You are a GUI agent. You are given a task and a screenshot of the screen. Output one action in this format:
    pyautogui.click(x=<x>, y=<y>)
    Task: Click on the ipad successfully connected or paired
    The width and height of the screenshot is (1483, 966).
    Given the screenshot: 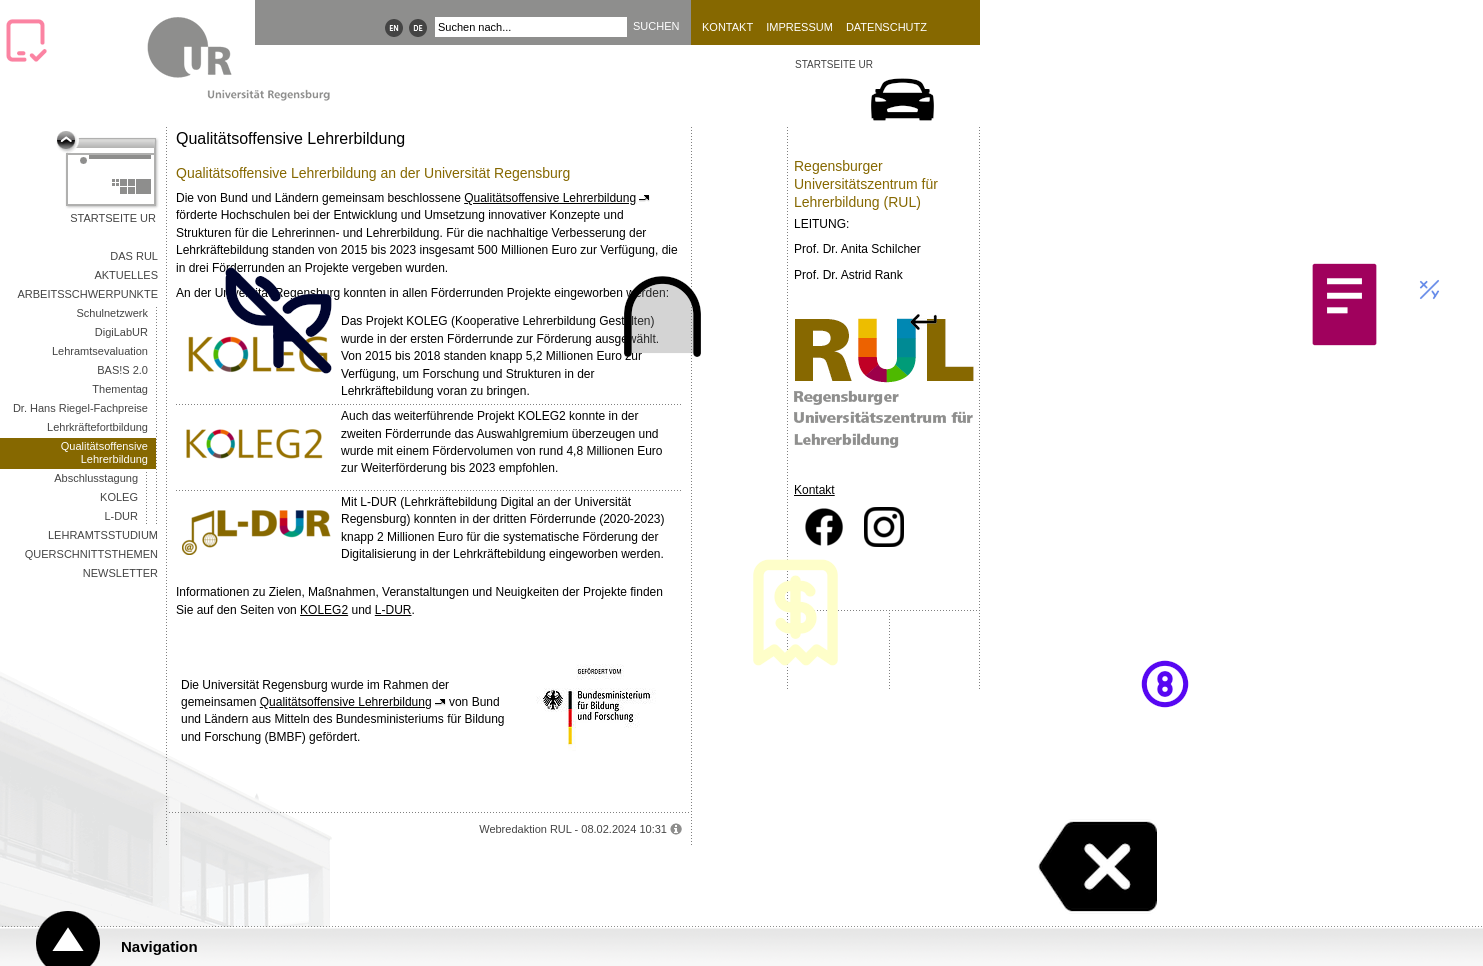 What is the action you would take?
    pyautogui.click(x=25, y=40)
    